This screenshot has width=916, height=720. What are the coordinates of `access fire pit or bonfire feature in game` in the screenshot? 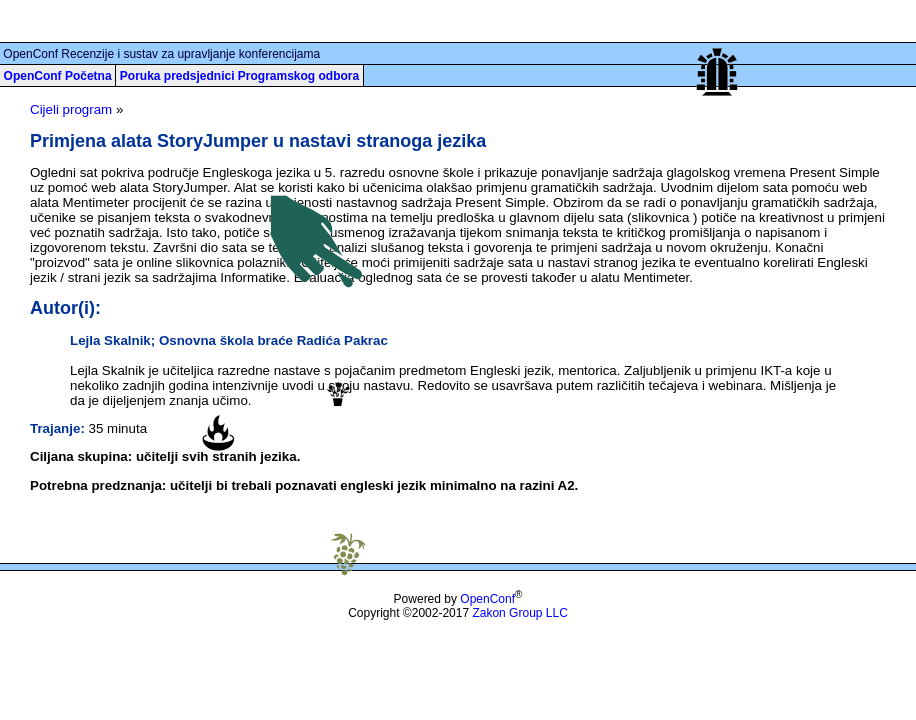 It's located at (218, 433).